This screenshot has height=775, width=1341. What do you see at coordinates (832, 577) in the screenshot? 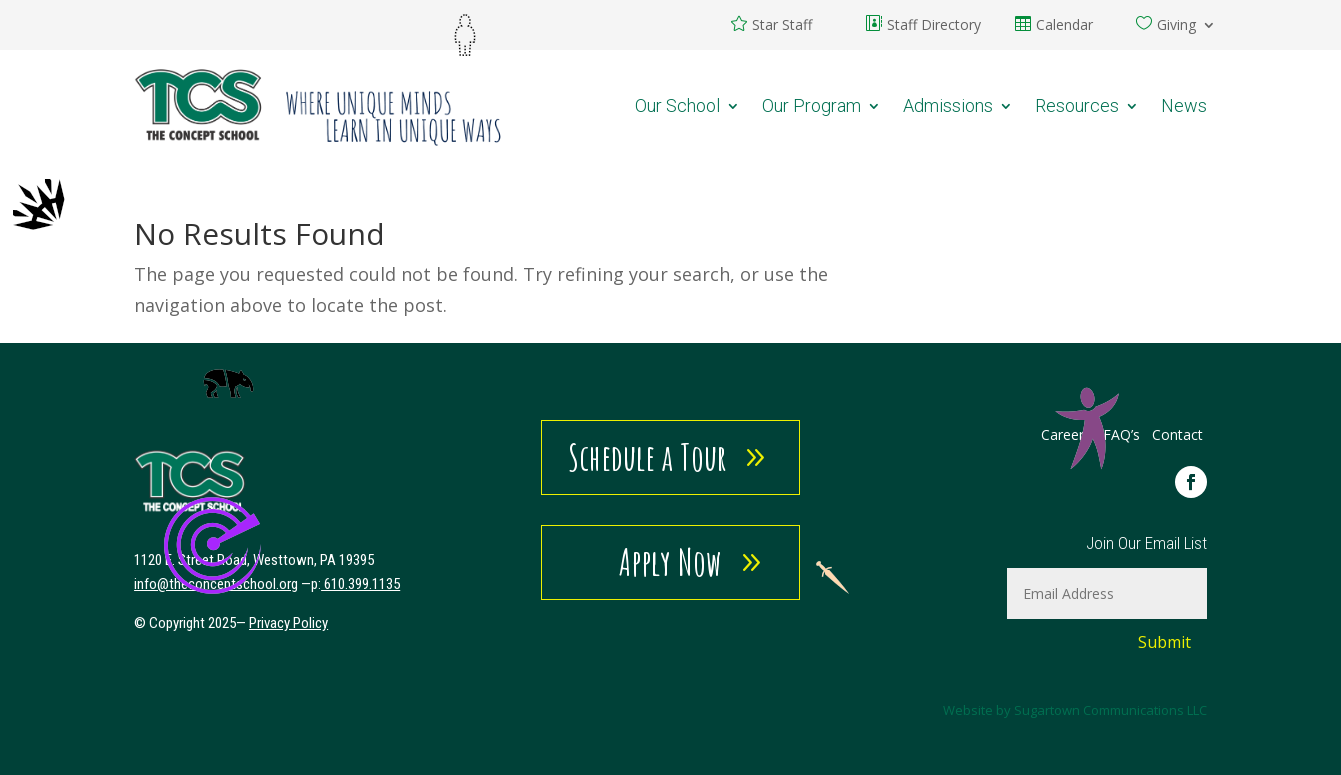
I see `select a dagger or stabbing weapon in a game` at bounding box center [832, 577].